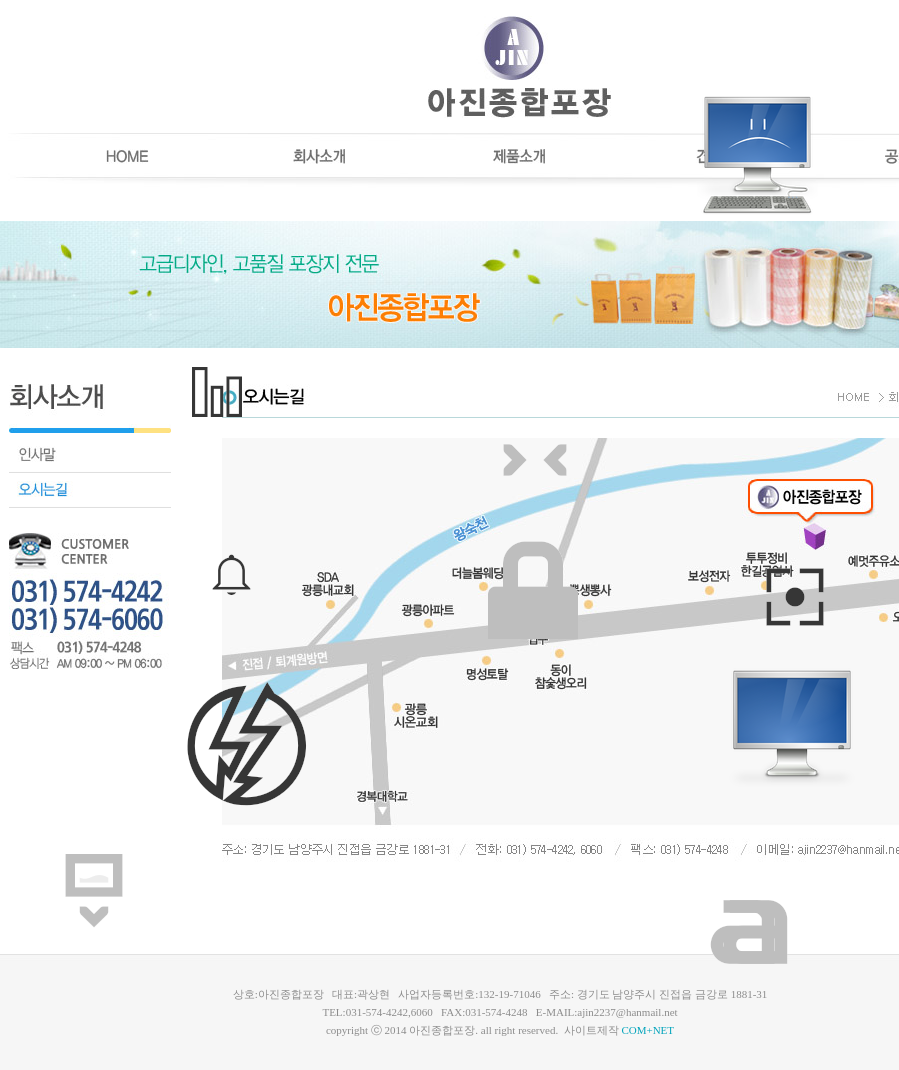 The width and height of the screenshot is (899, 1070). I want to click on insert an image into the document, so click(94, 892).